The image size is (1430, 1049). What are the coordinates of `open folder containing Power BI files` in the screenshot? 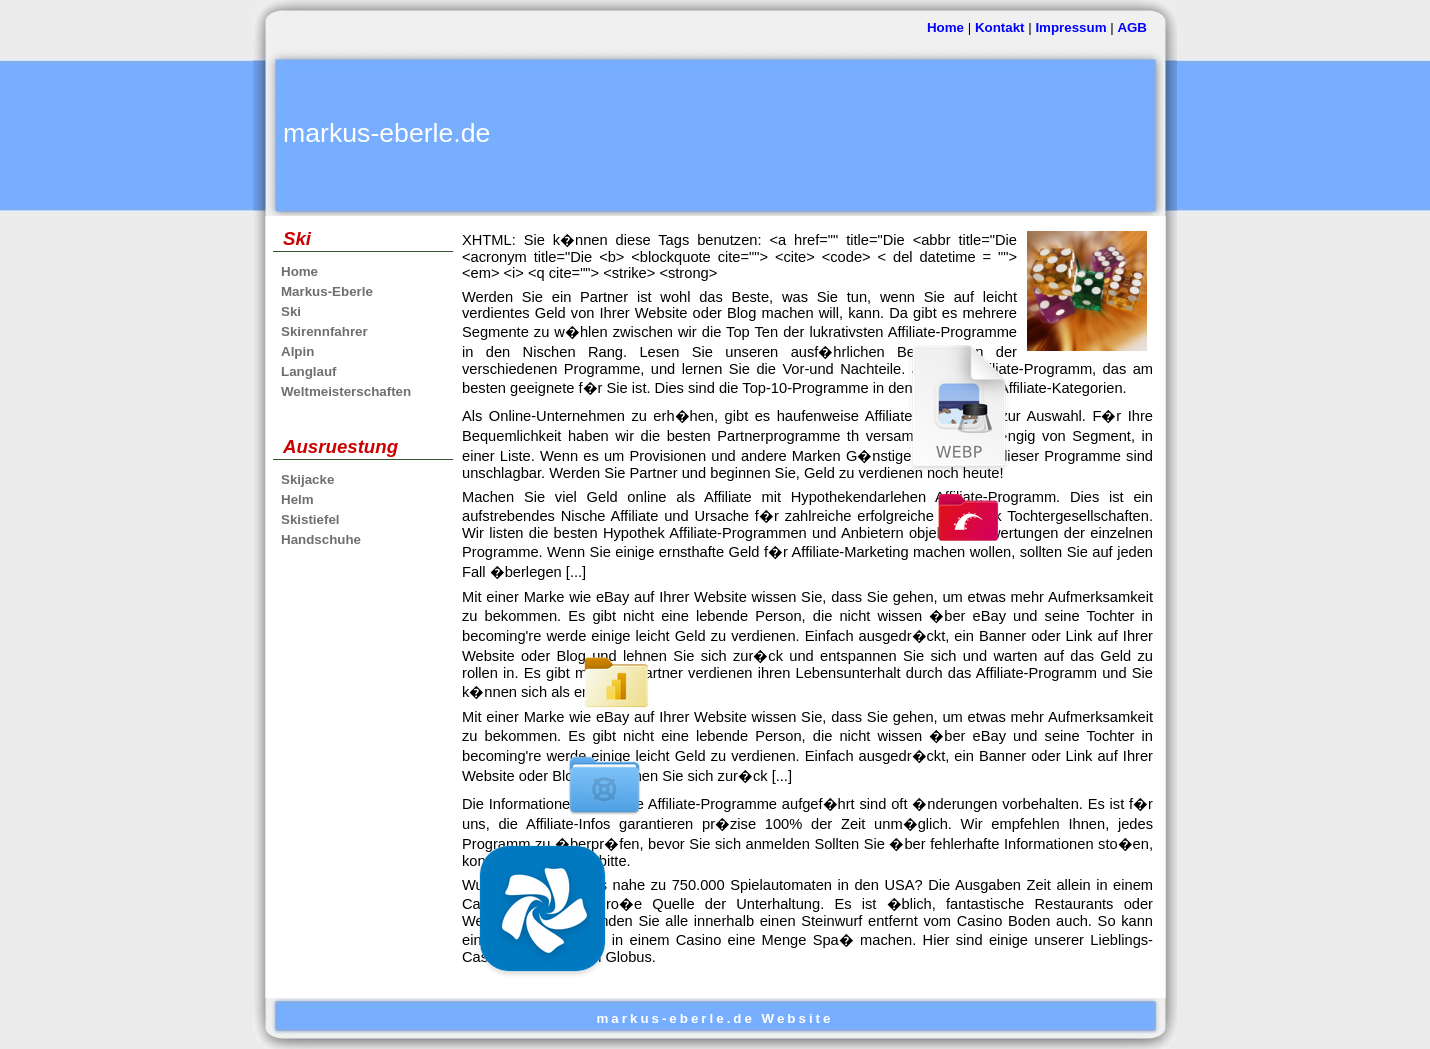 It's located at (616, 684).